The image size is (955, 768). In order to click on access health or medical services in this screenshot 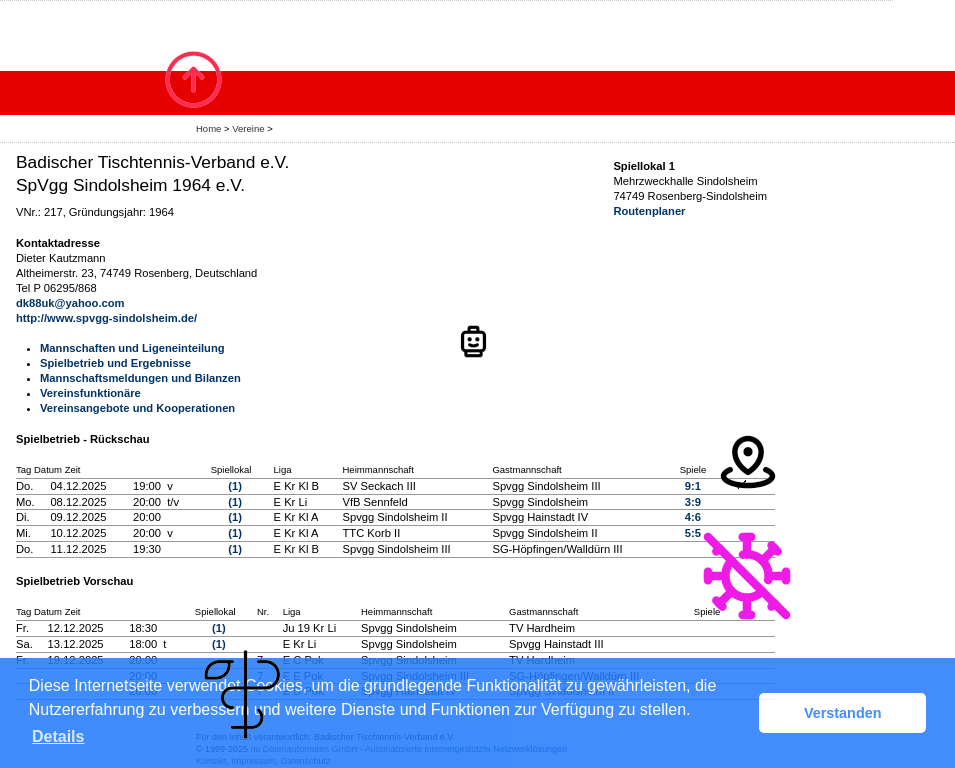, I will do `click(245, 694)`.